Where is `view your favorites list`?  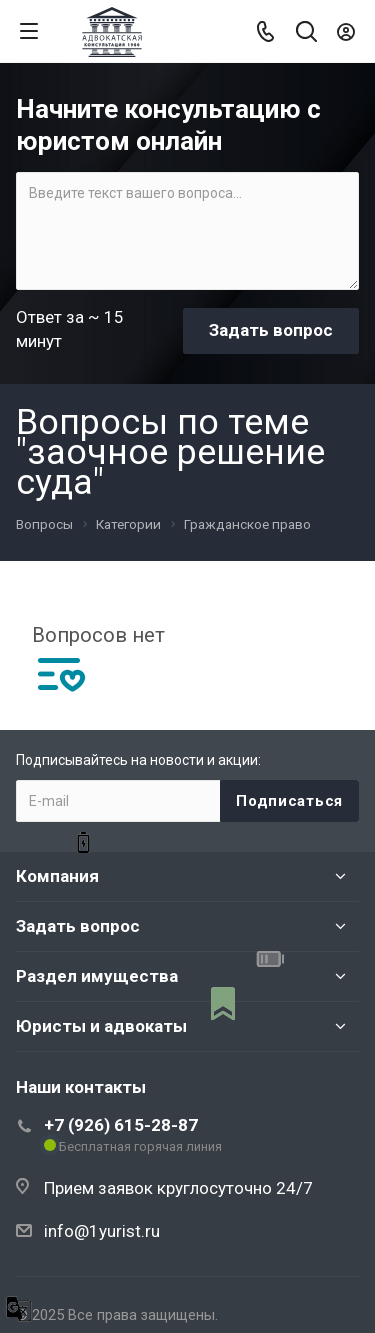
view your favorites list is located at coordinates (59, 674).